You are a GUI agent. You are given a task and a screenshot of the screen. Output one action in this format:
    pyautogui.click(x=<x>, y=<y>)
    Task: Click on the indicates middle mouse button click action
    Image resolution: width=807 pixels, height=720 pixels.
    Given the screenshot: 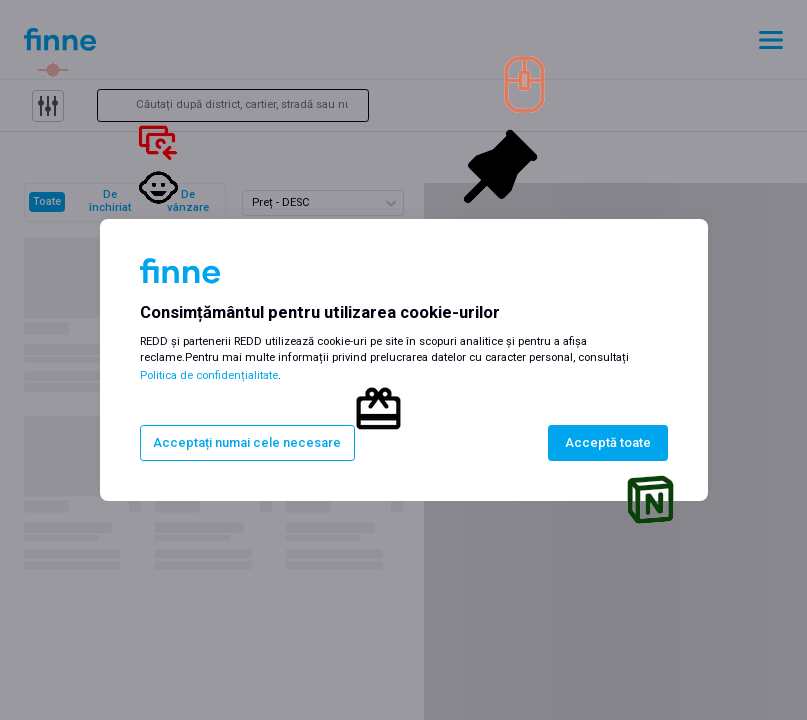 What is the action you would take?
    pyautogui.click(x=524, y=84)
    